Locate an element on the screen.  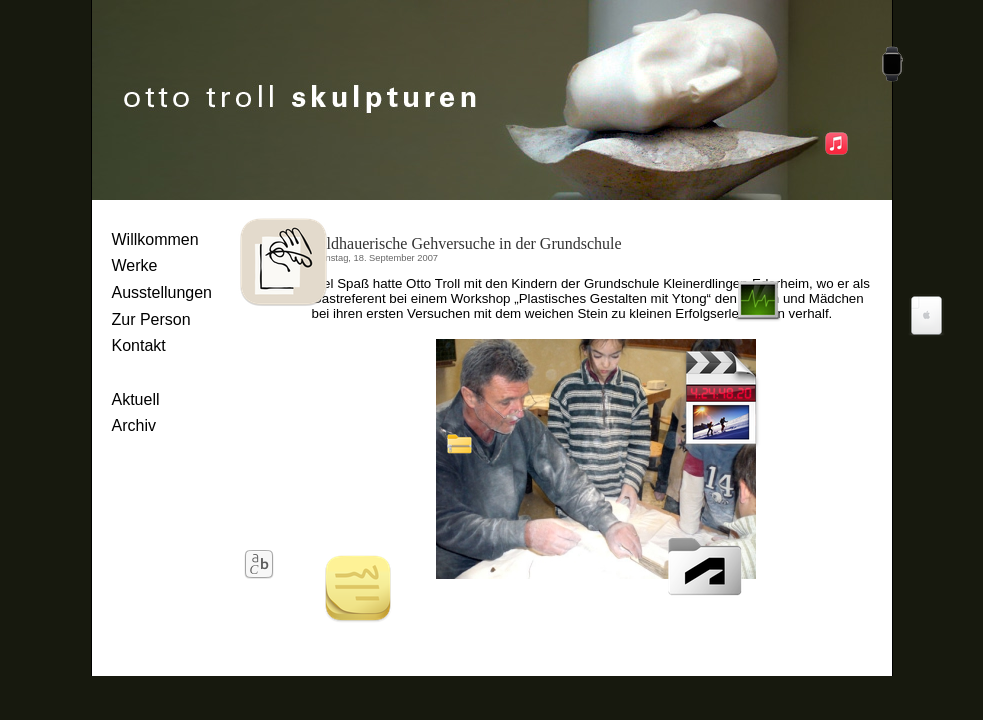
open autodesk project files folder is located at coordinates (704, 568).